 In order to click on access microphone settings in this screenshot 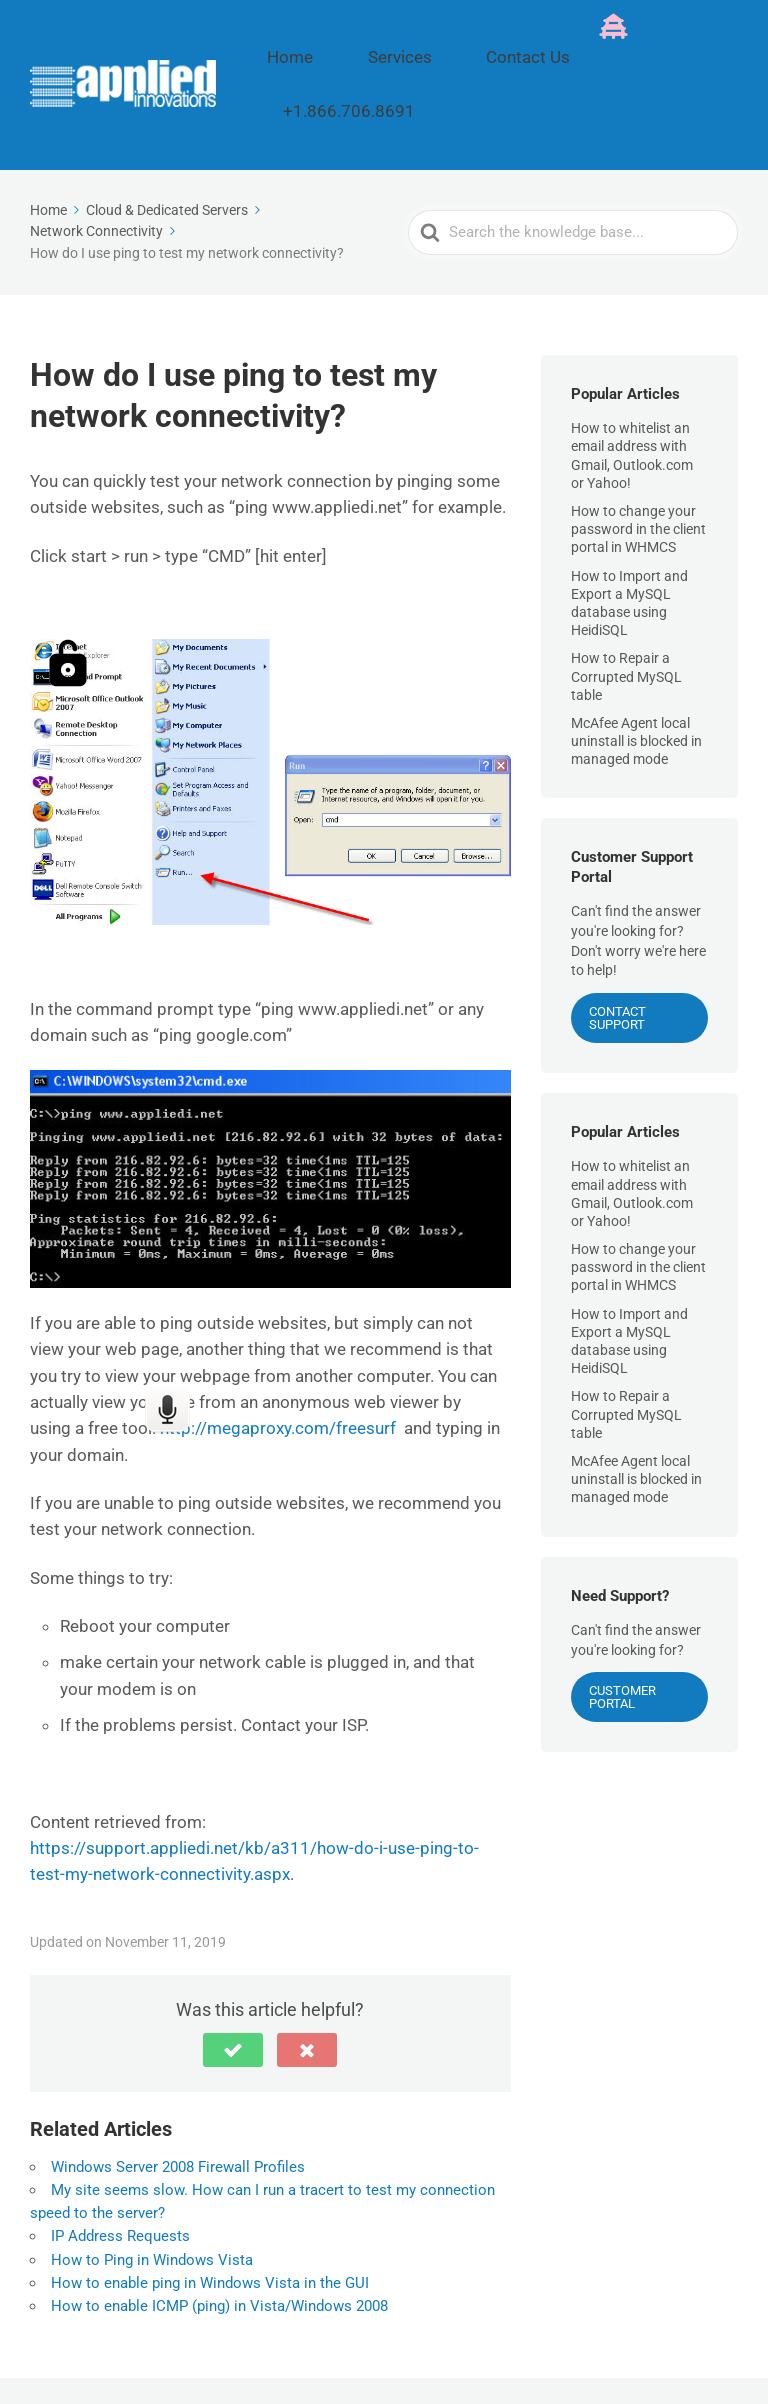, I will do `click(167, 1409)`.